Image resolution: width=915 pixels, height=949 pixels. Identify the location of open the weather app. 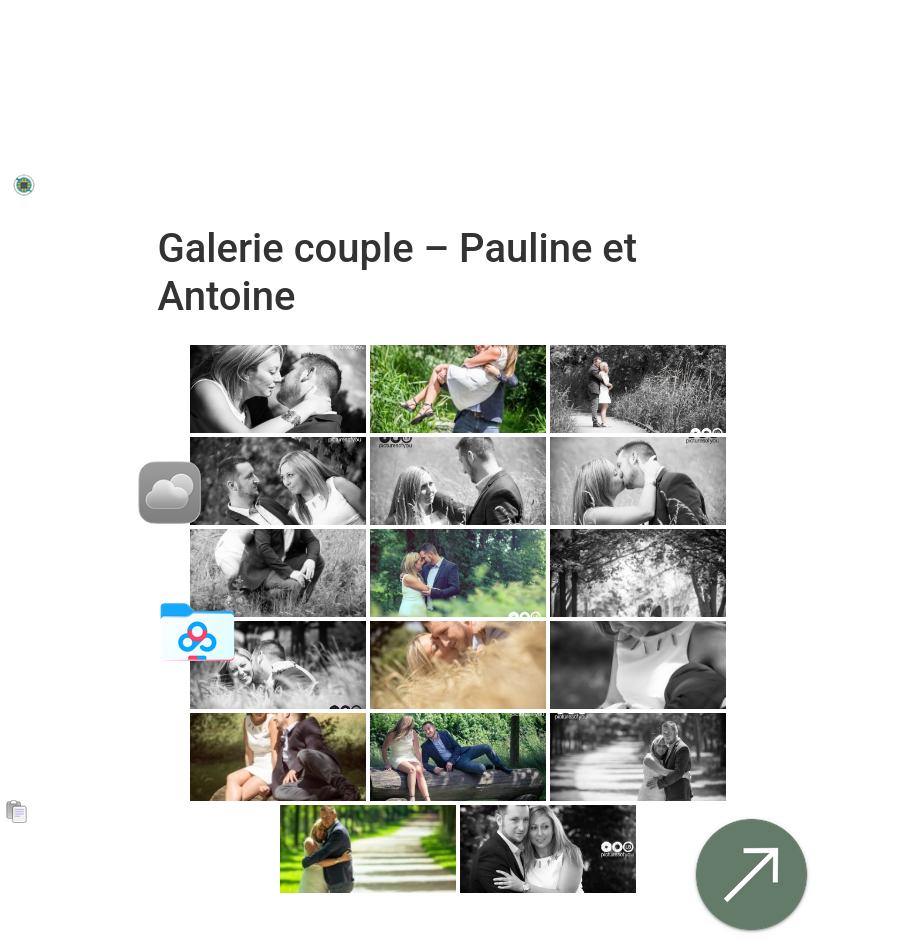
(169, 492).